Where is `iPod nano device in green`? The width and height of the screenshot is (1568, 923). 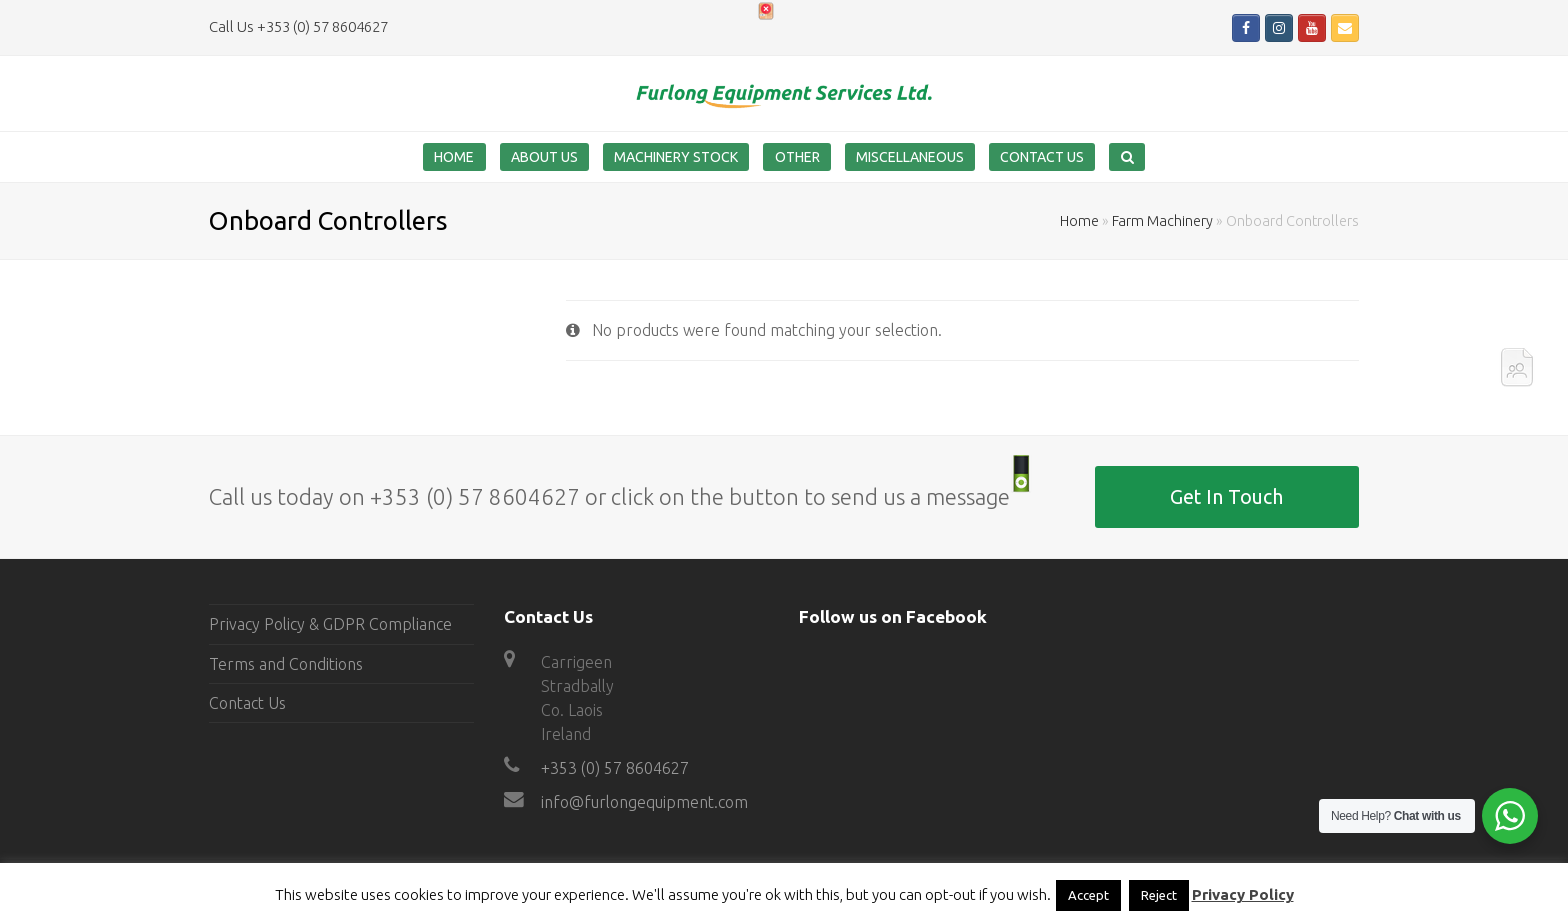 iPod nano device in green is located at coordinates (1021, 474).